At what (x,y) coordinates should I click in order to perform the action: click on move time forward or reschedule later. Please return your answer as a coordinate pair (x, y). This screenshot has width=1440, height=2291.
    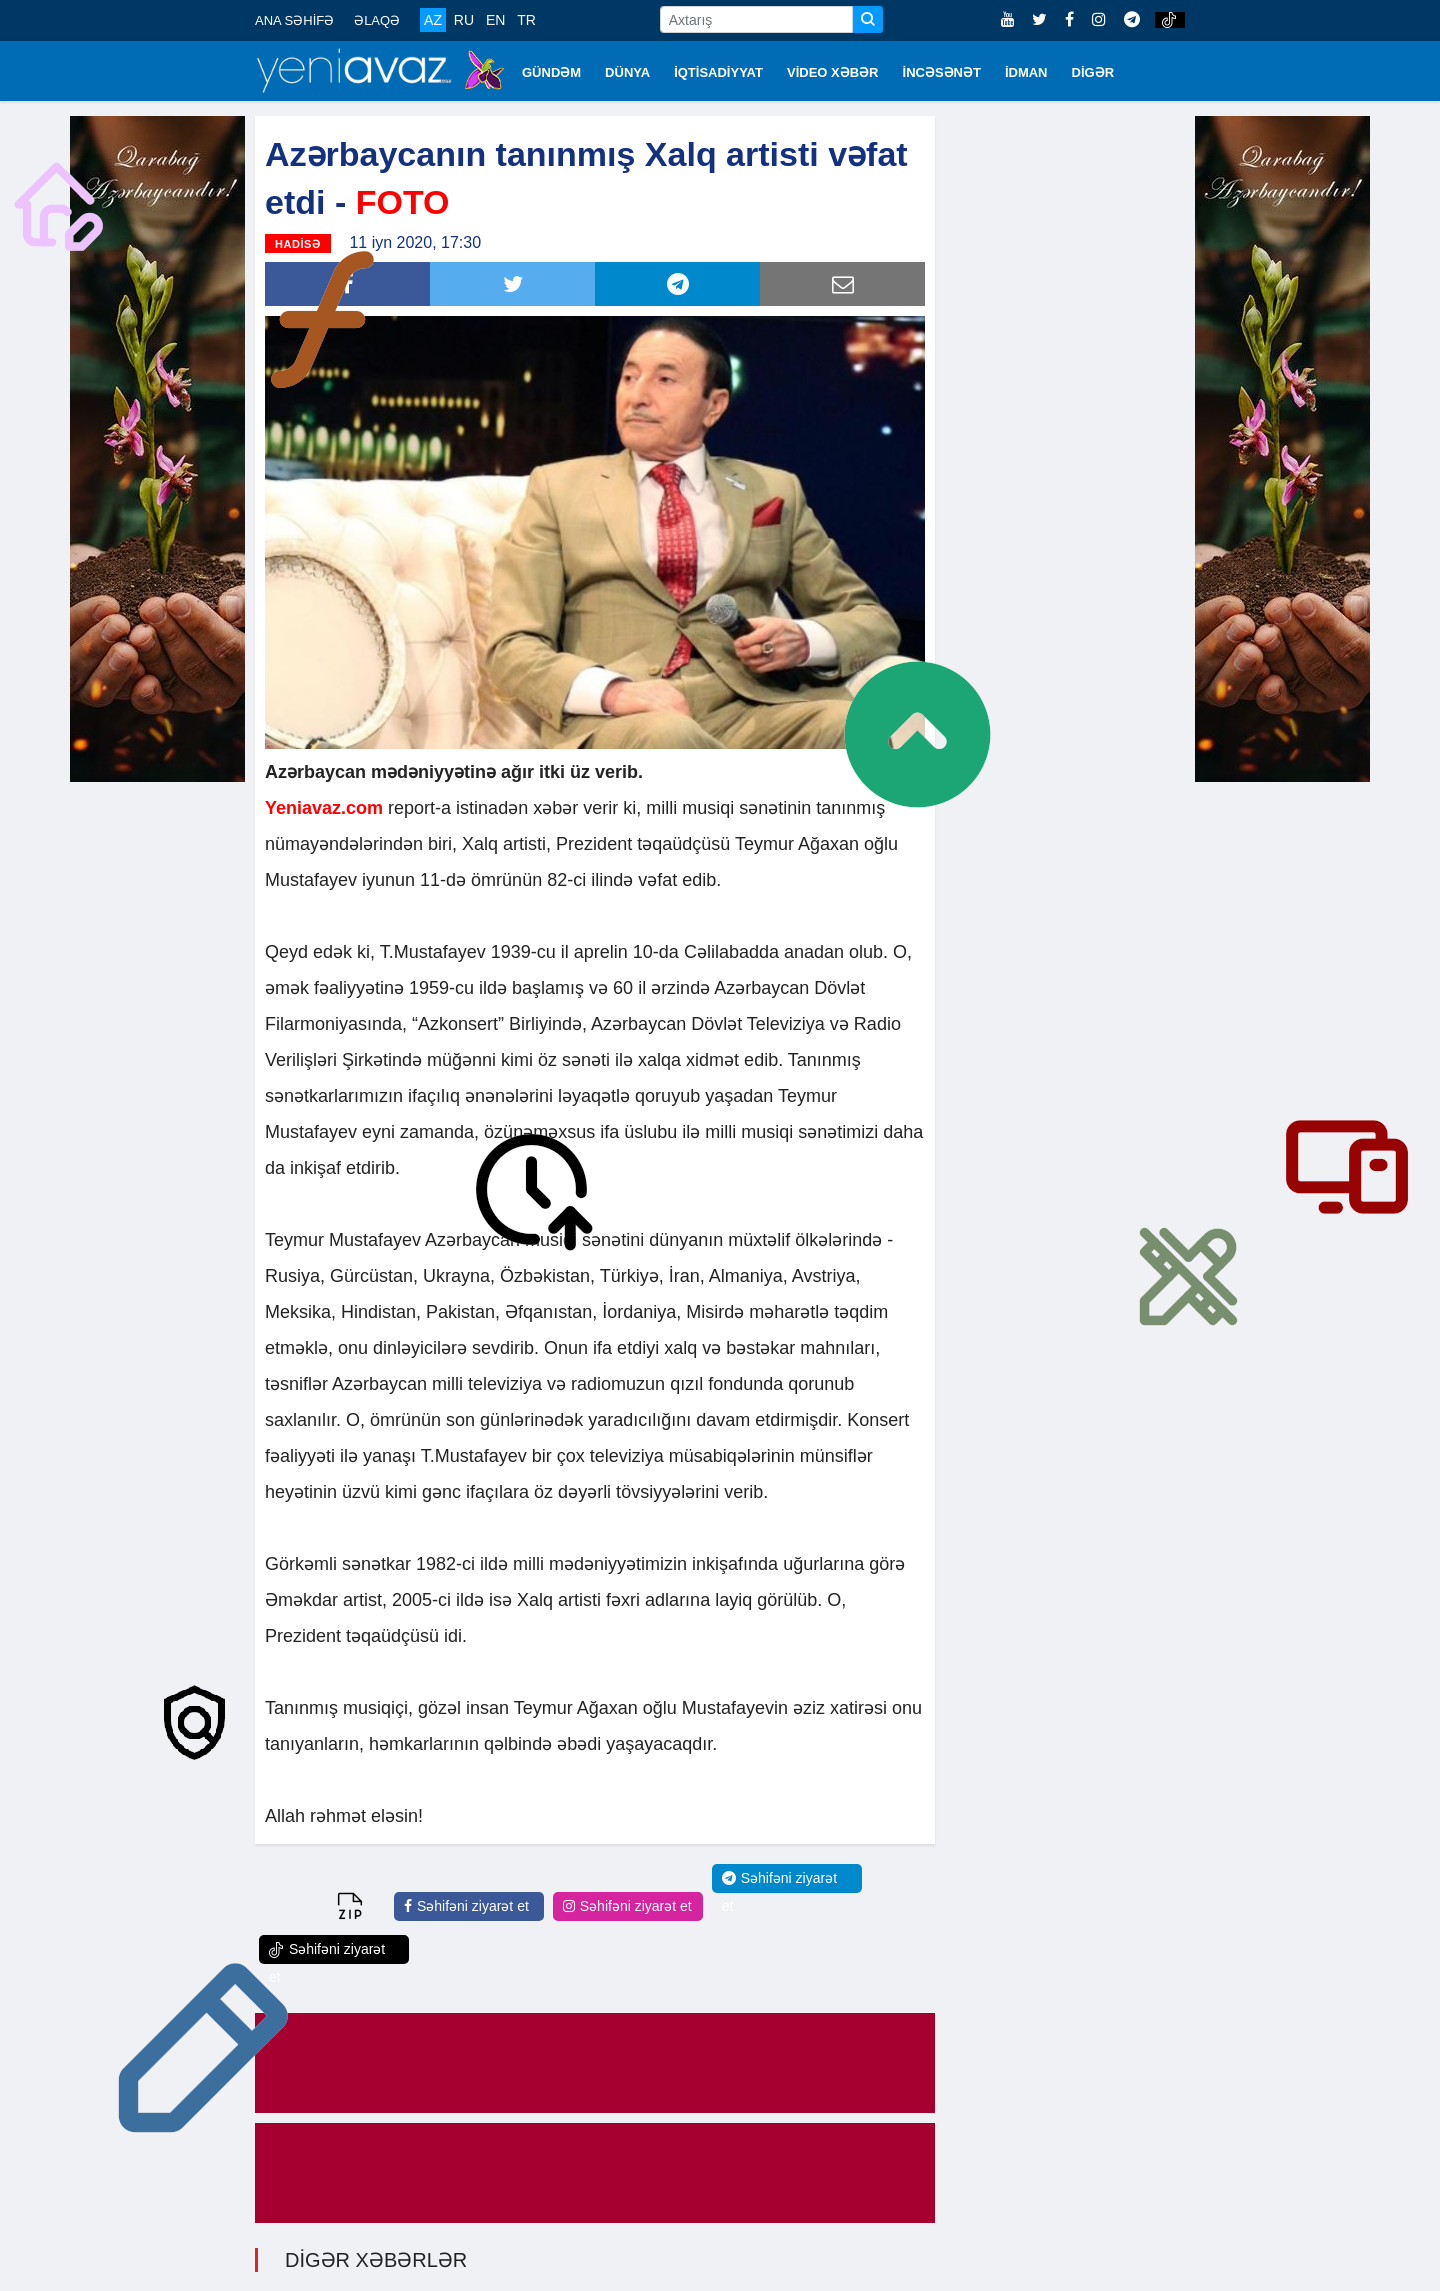
    Looking at the image, I should click on (531, 1189).